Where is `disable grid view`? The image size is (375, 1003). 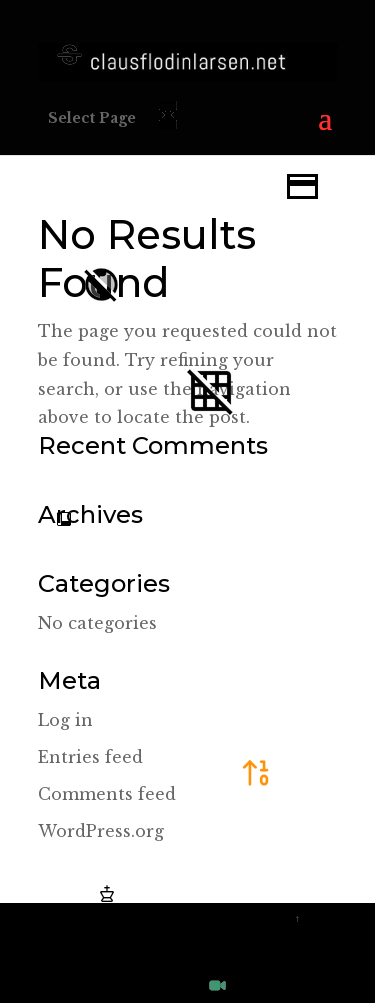
disable grid view is located at coordinates (211, 391).